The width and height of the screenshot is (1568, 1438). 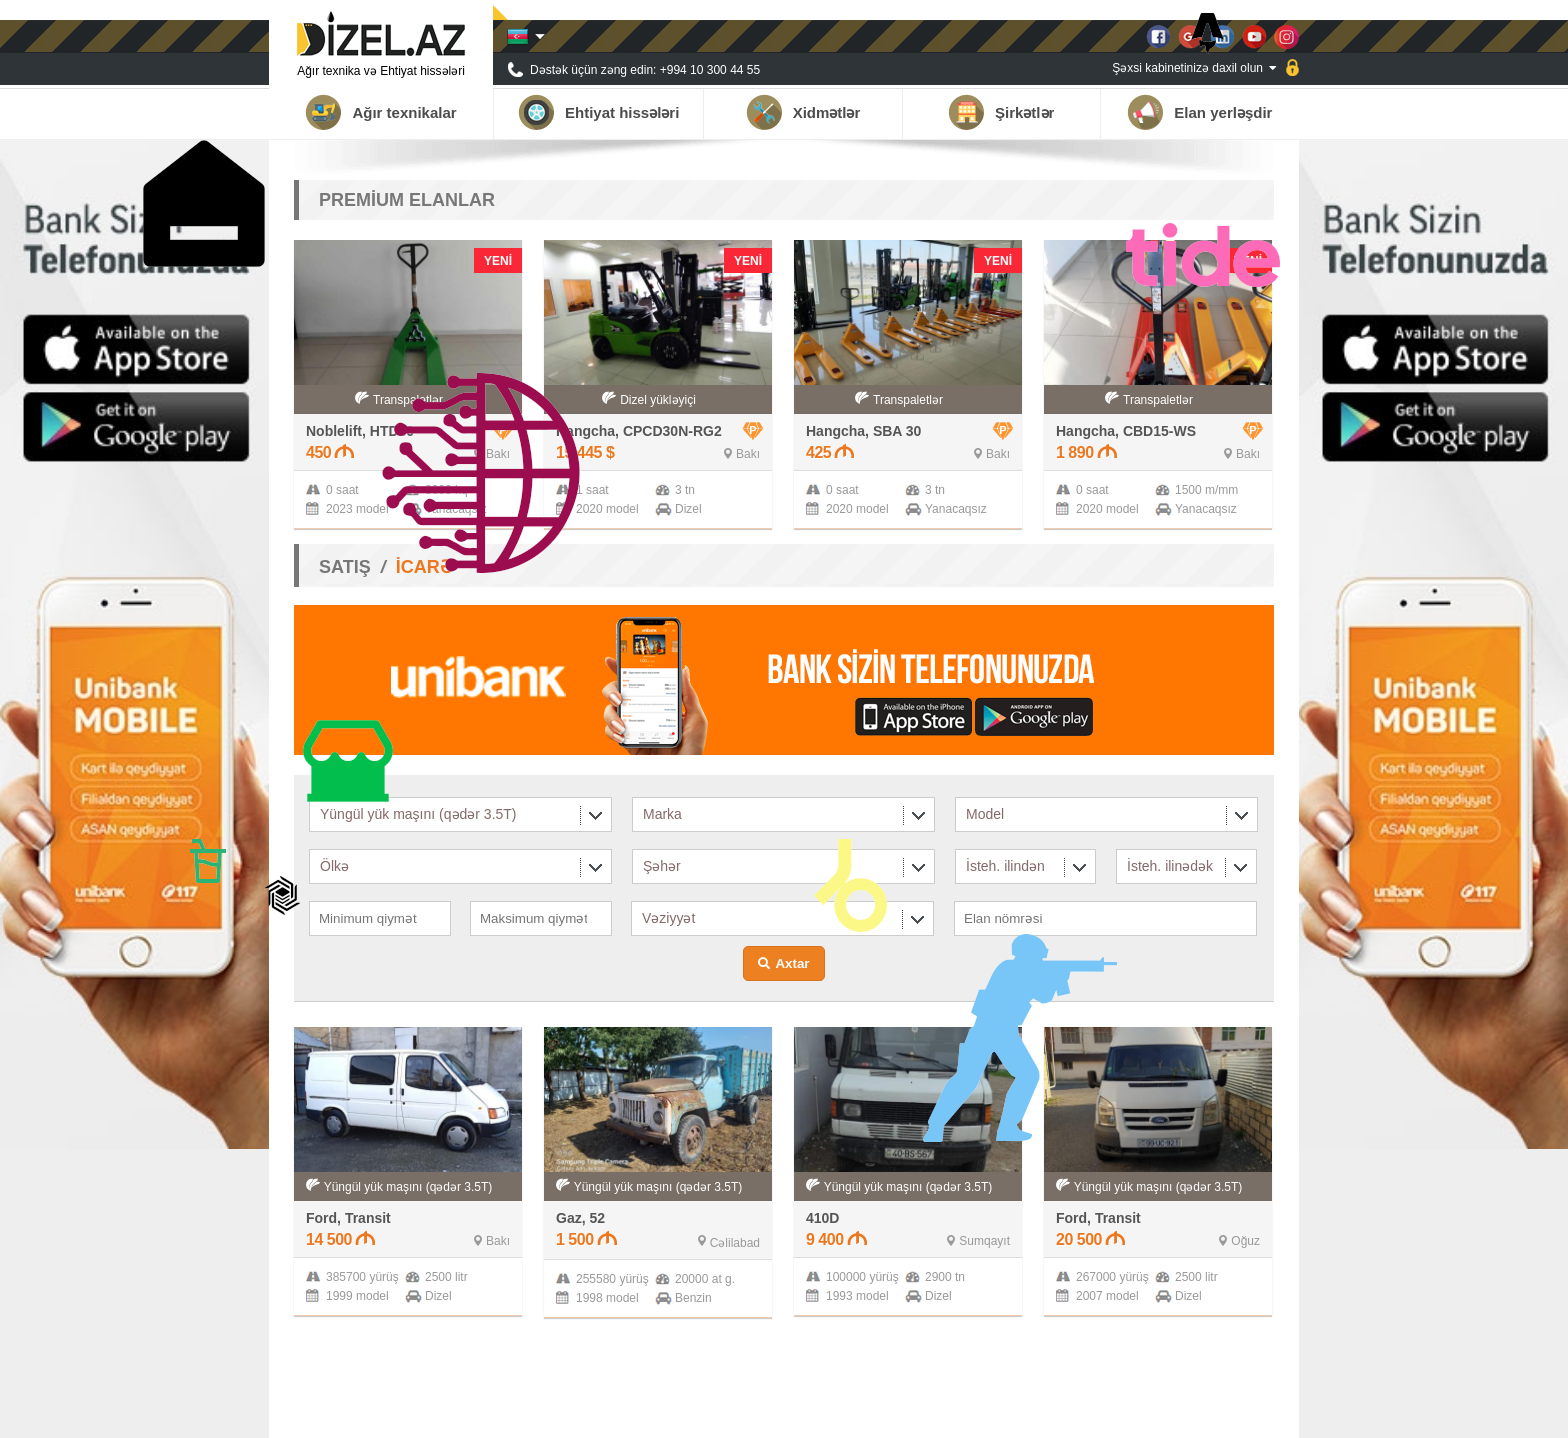 What do you see at coordinates (282, 895) in the screenshot?
I see `google bigtable service logo` at bounding box center [282, 895].